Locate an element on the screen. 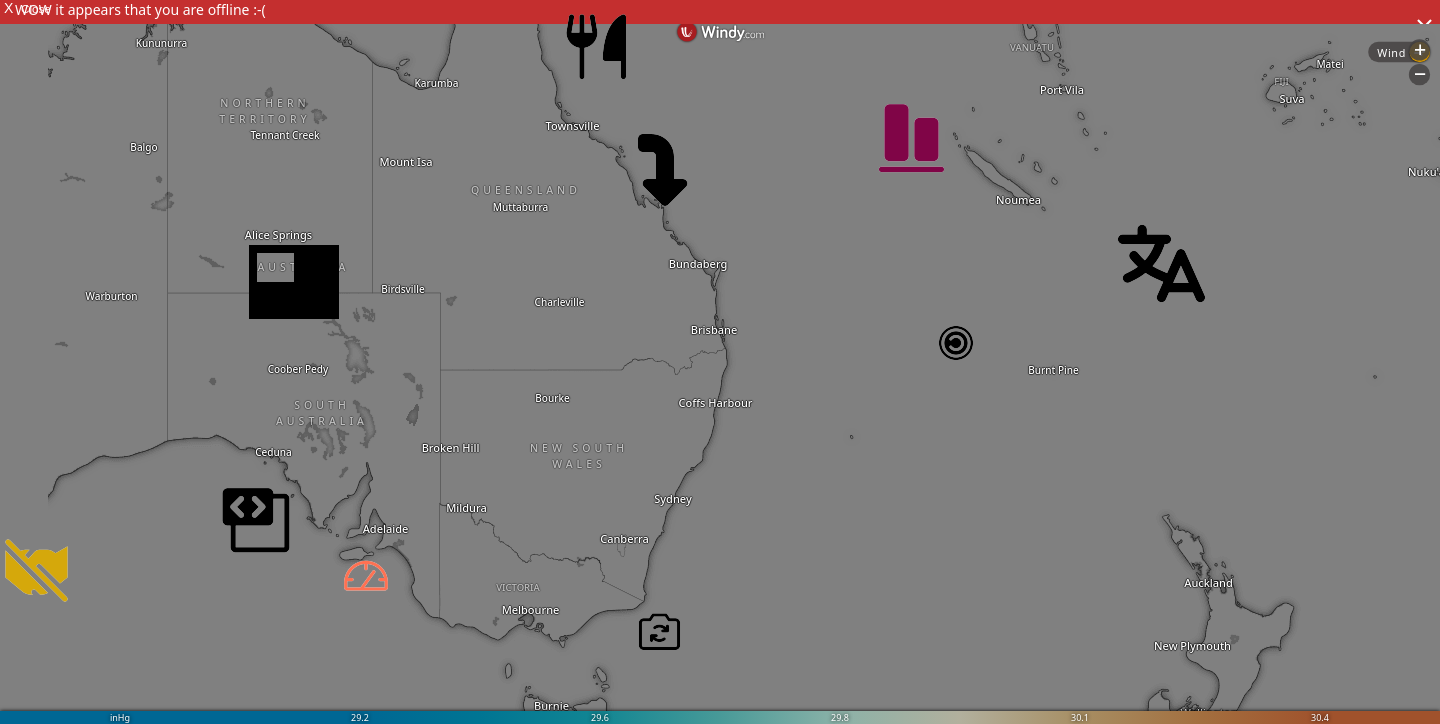 This screenshot has width=1440, height=724. access food and dining options is located at coordinates (597, 45).